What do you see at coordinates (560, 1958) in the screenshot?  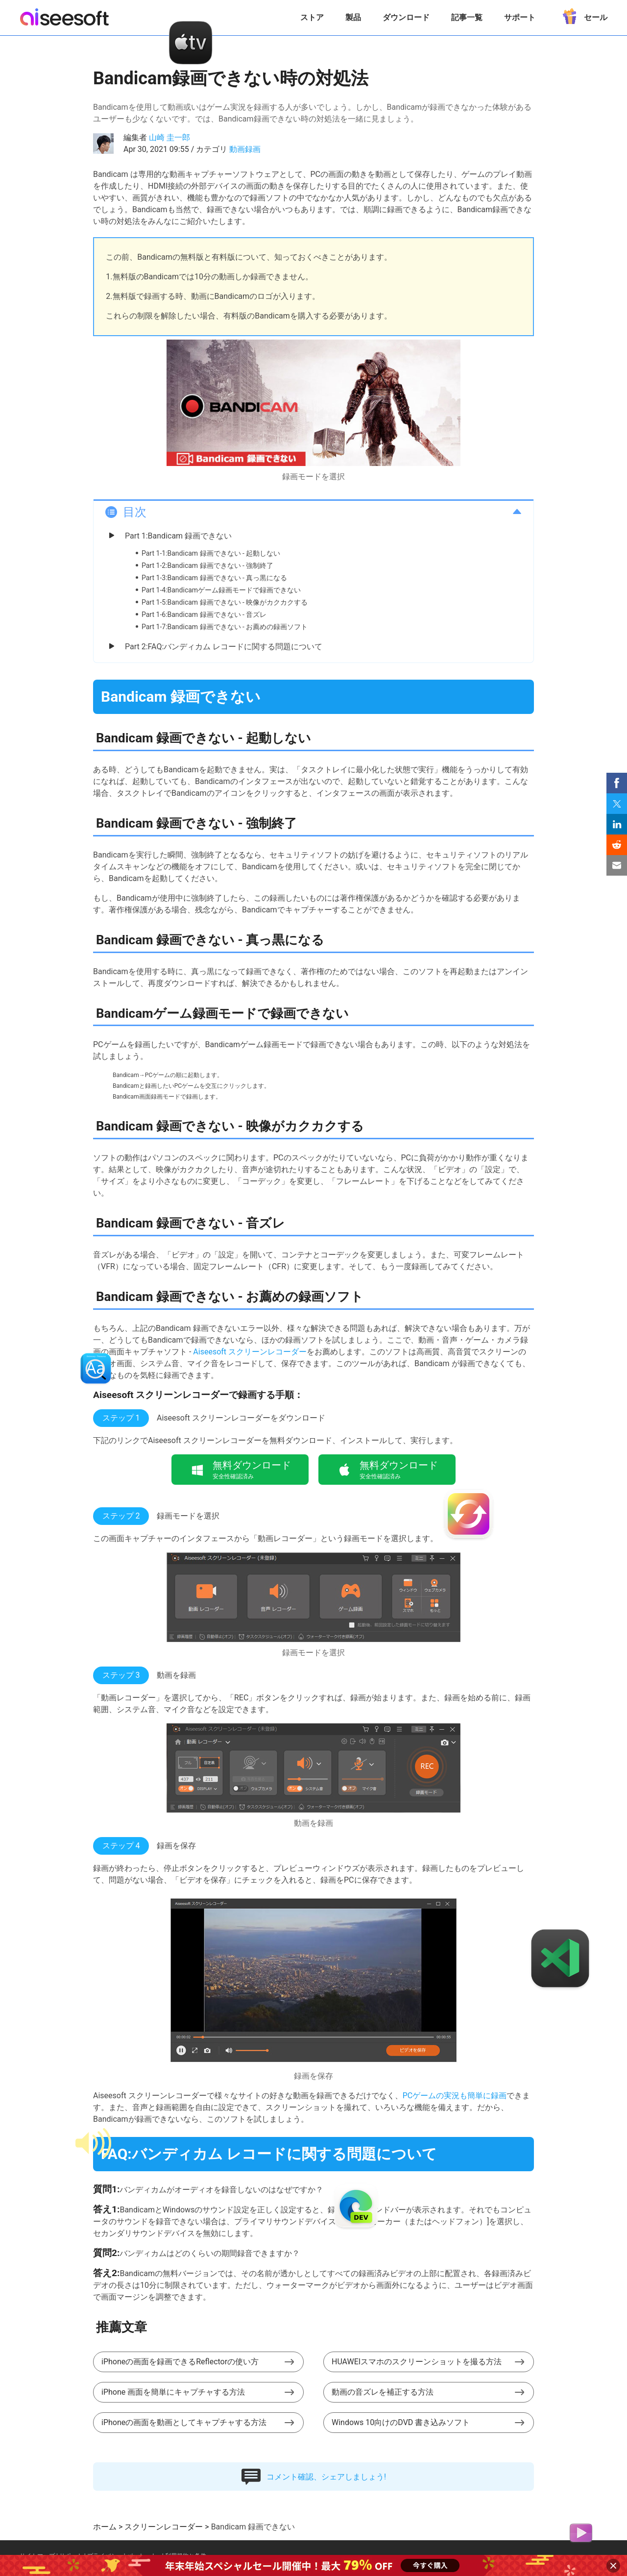 I see `open visual studio code insiders app` at bounding box center [560, 1958].